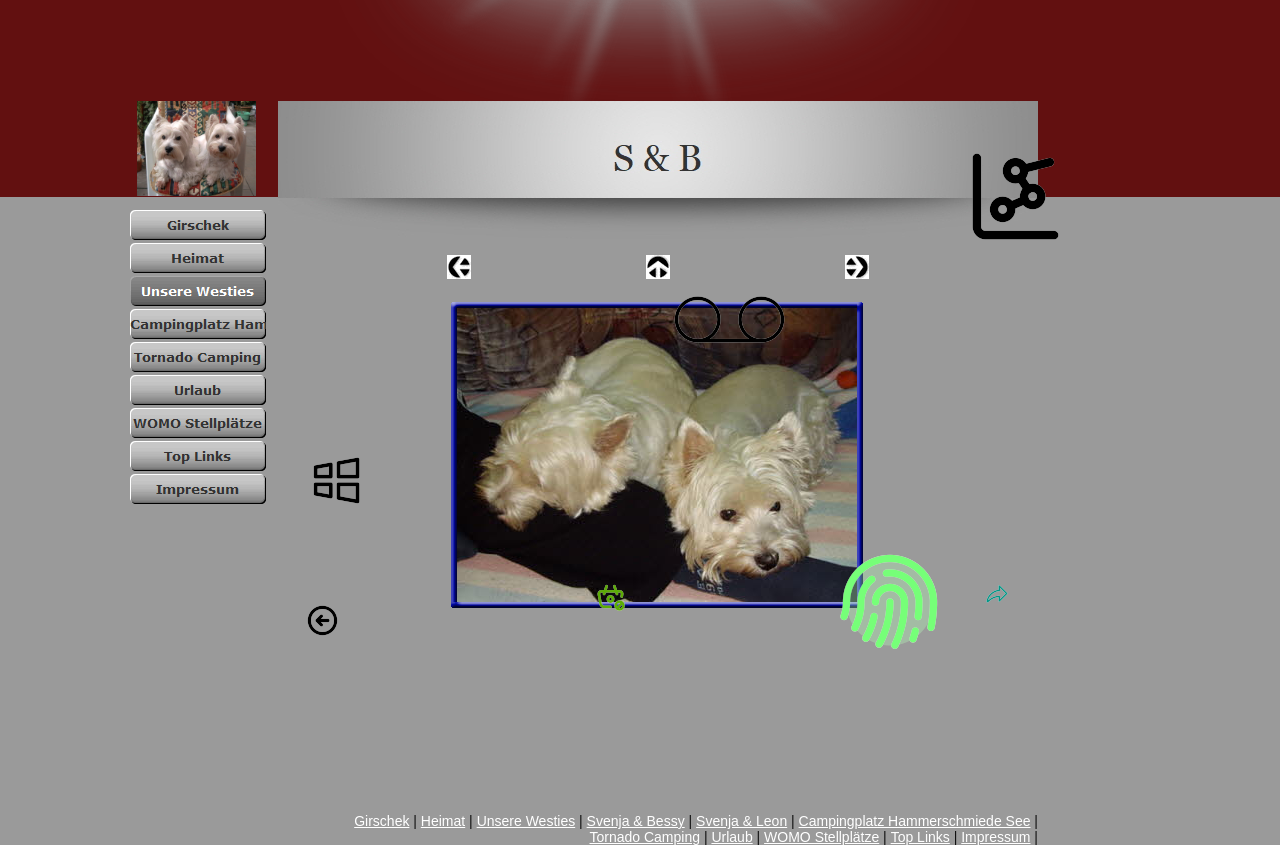  I want to click on share content with others, so click(997, 595).